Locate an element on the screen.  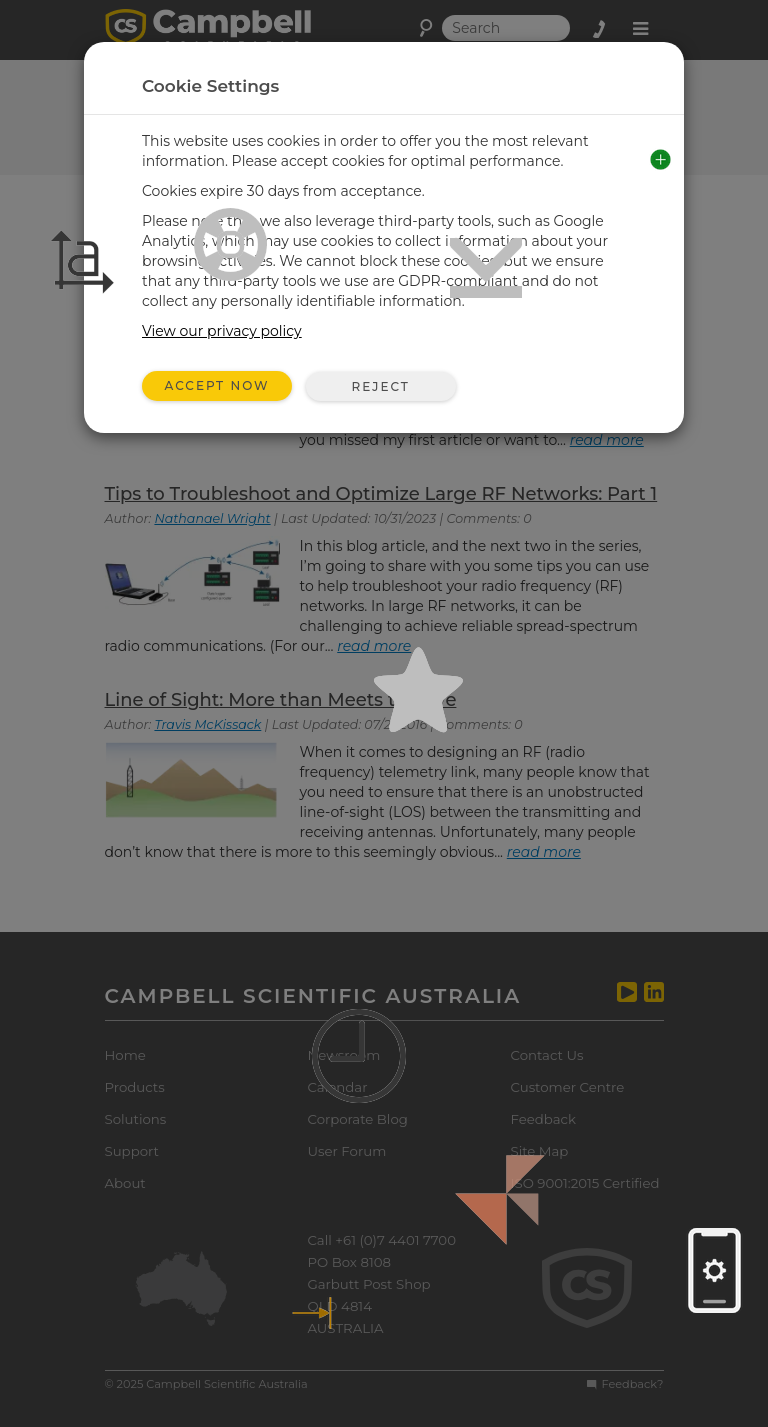
open help documentation is located at coordinates (230, 244).